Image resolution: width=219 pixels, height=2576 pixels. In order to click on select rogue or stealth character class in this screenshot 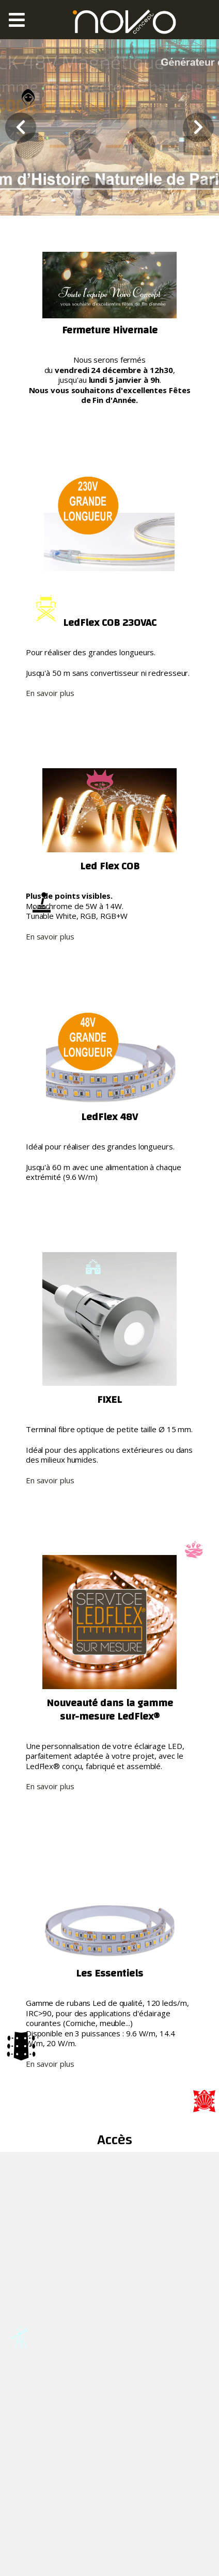, I will do `click(28, 97)`.